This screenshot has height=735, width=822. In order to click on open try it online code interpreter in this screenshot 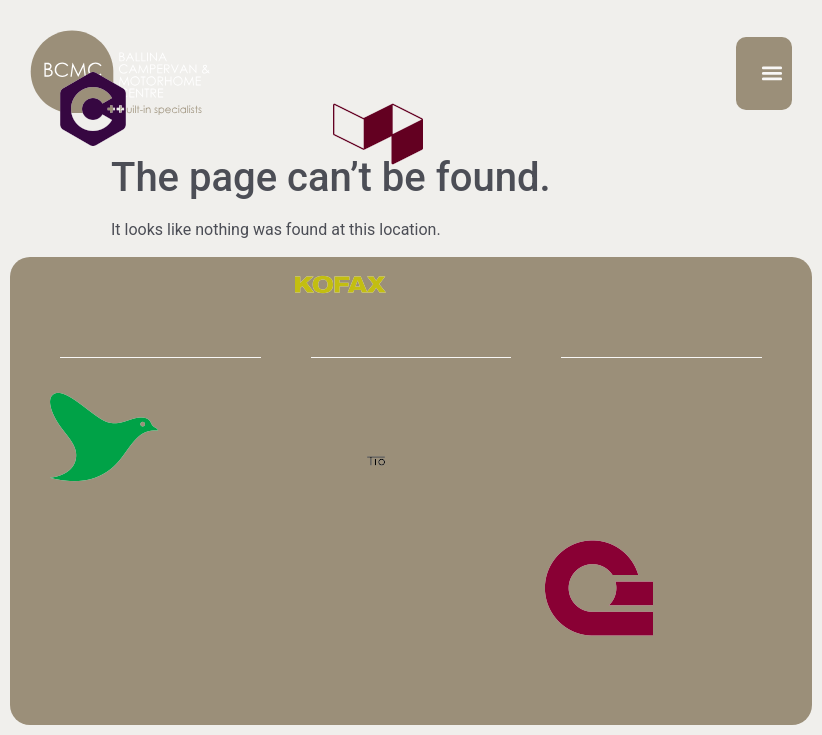, I will do `click(376, 461)`.